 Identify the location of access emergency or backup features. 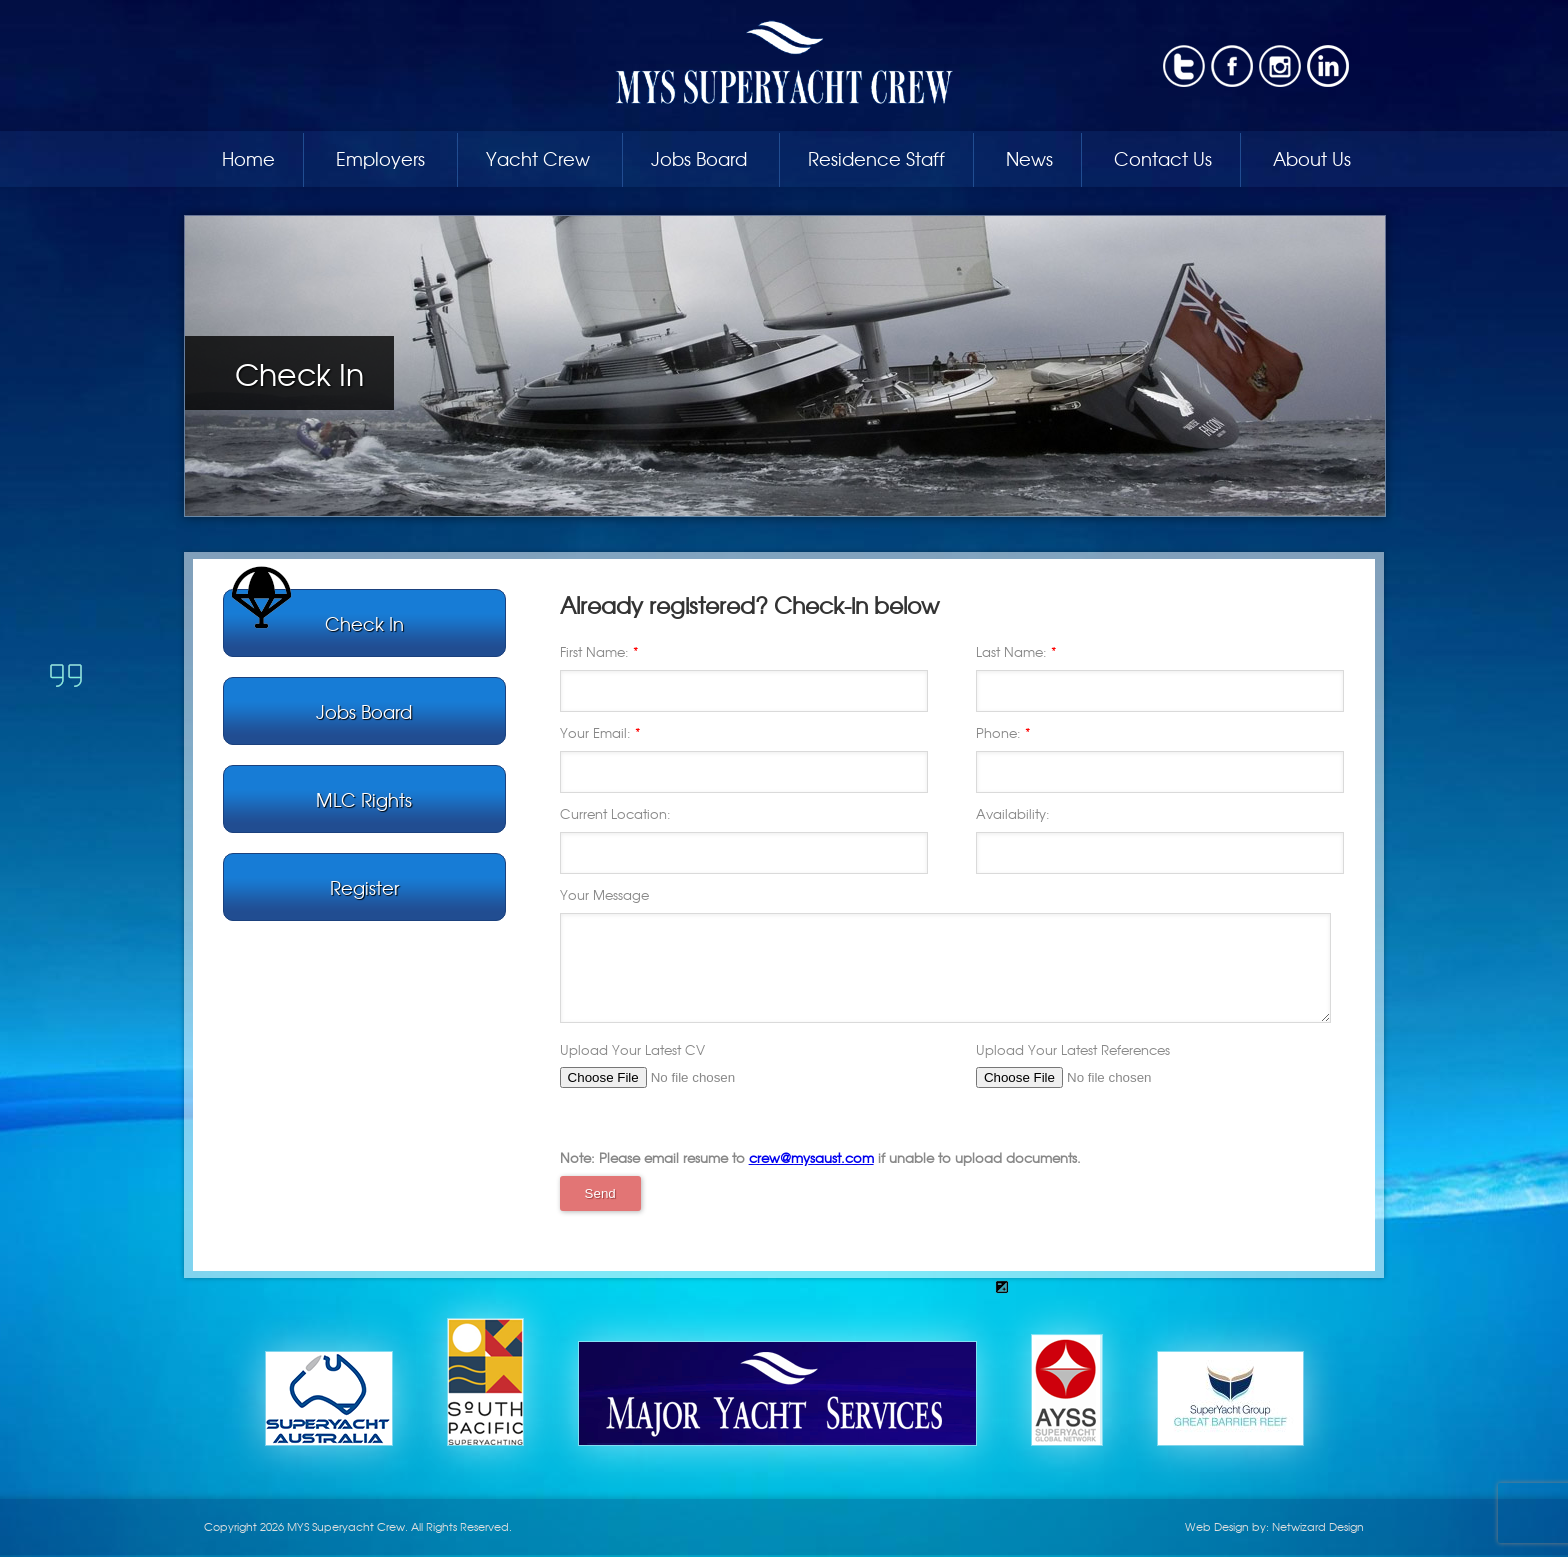
(261, 598).